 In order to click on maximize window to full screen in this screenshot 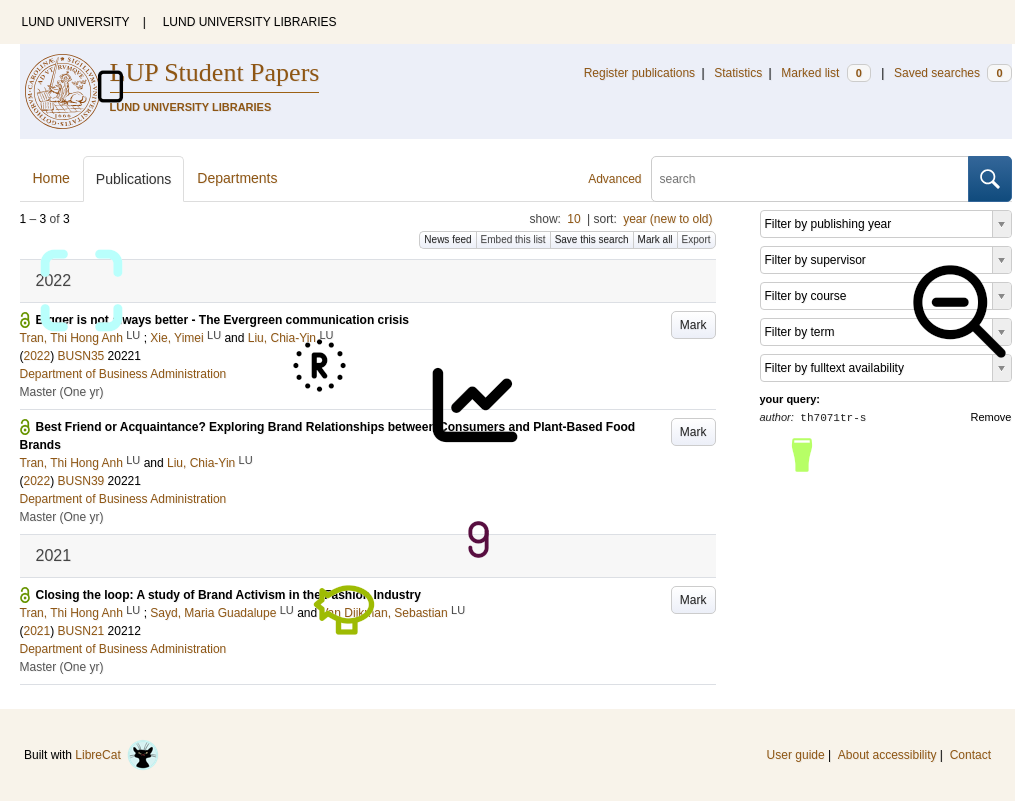, I will do `click(81, 290)`.